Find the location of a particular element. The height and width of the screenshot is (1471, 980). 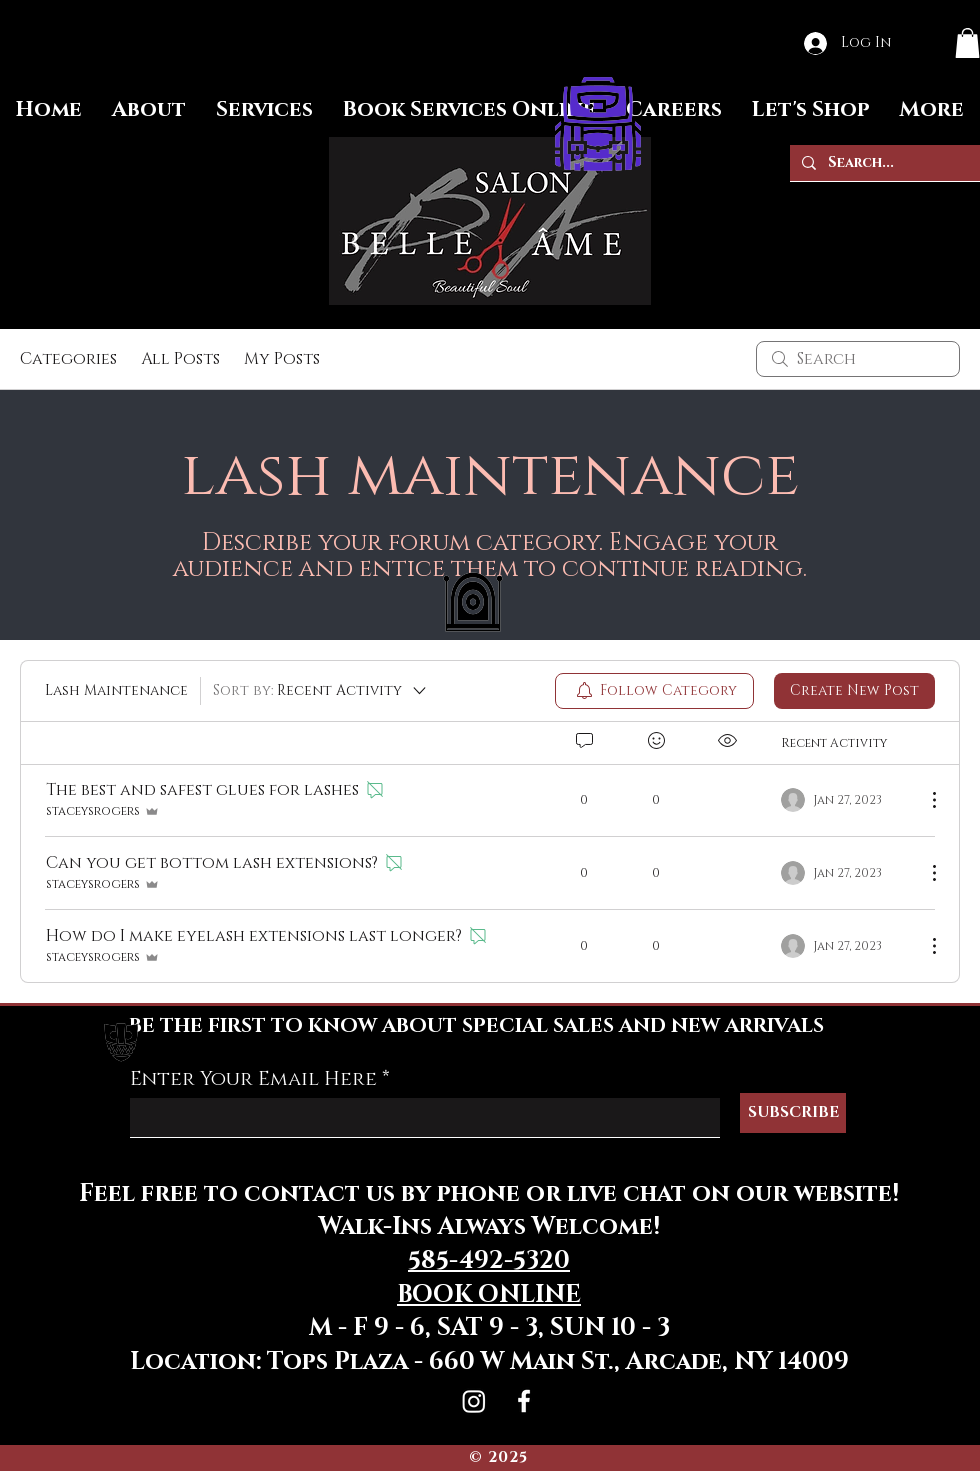

access tribal or cultural themed game content is located at coordinates (120, 1042).